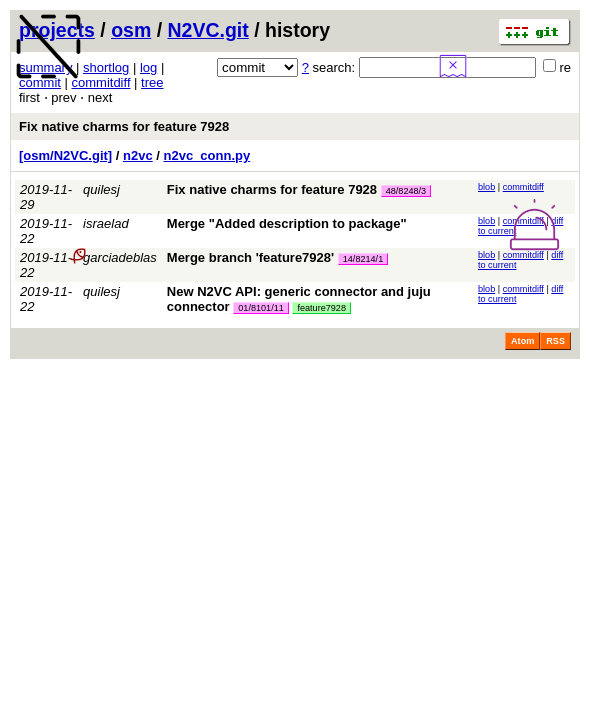 The width and height of the screenshot is (590, 720). I want to click on disable selection mode, so click(48, 46).